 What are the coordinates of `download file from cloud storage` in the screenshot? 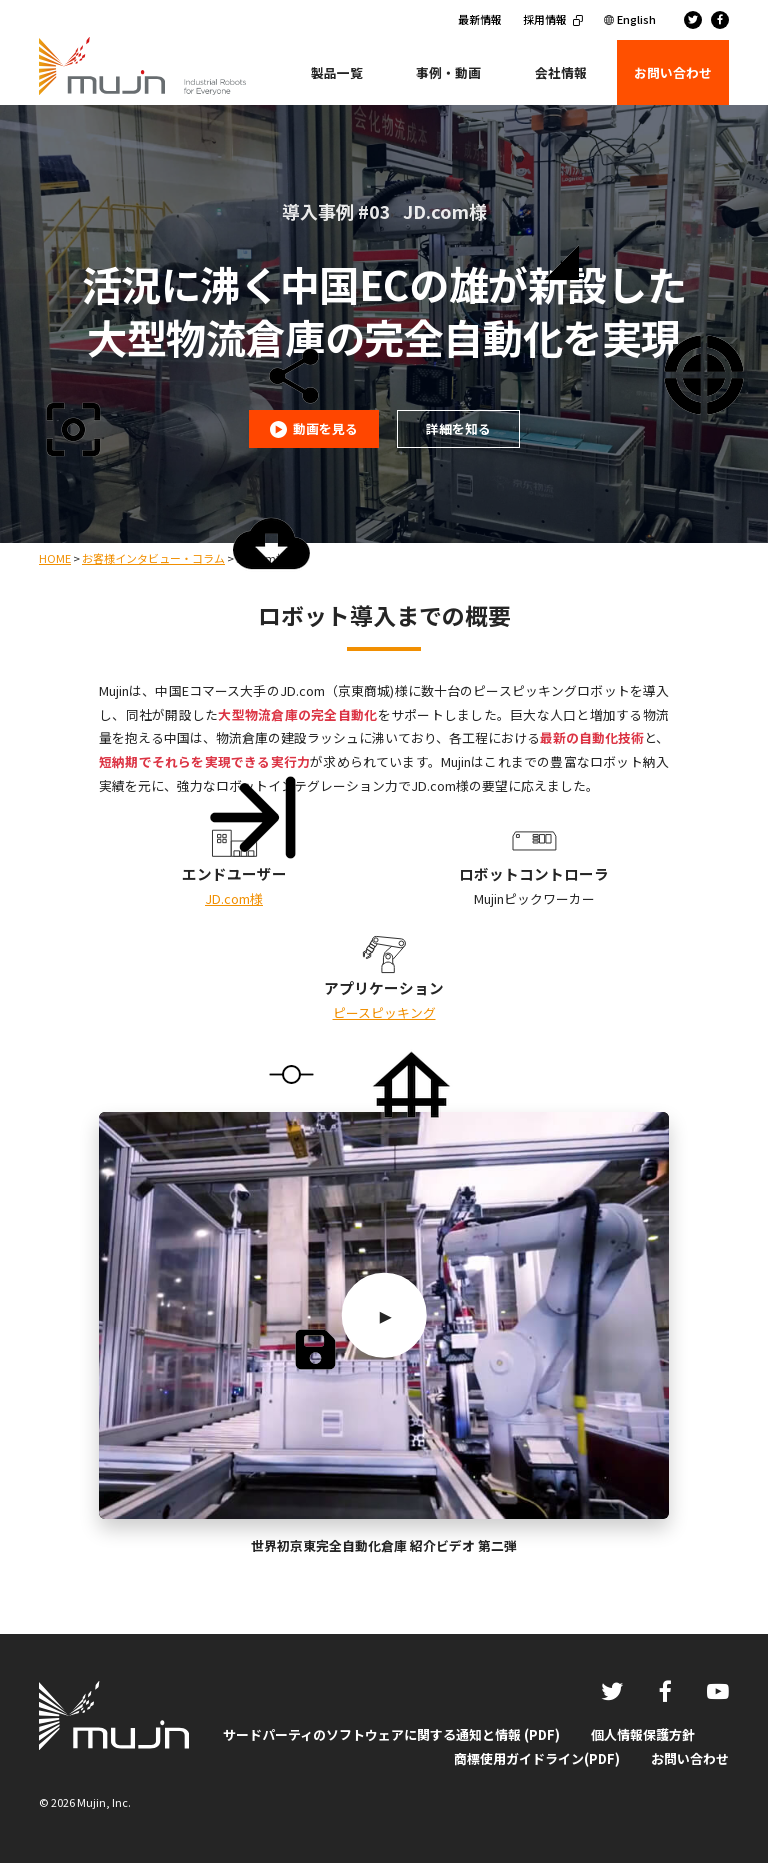 It's located at (271, 543).